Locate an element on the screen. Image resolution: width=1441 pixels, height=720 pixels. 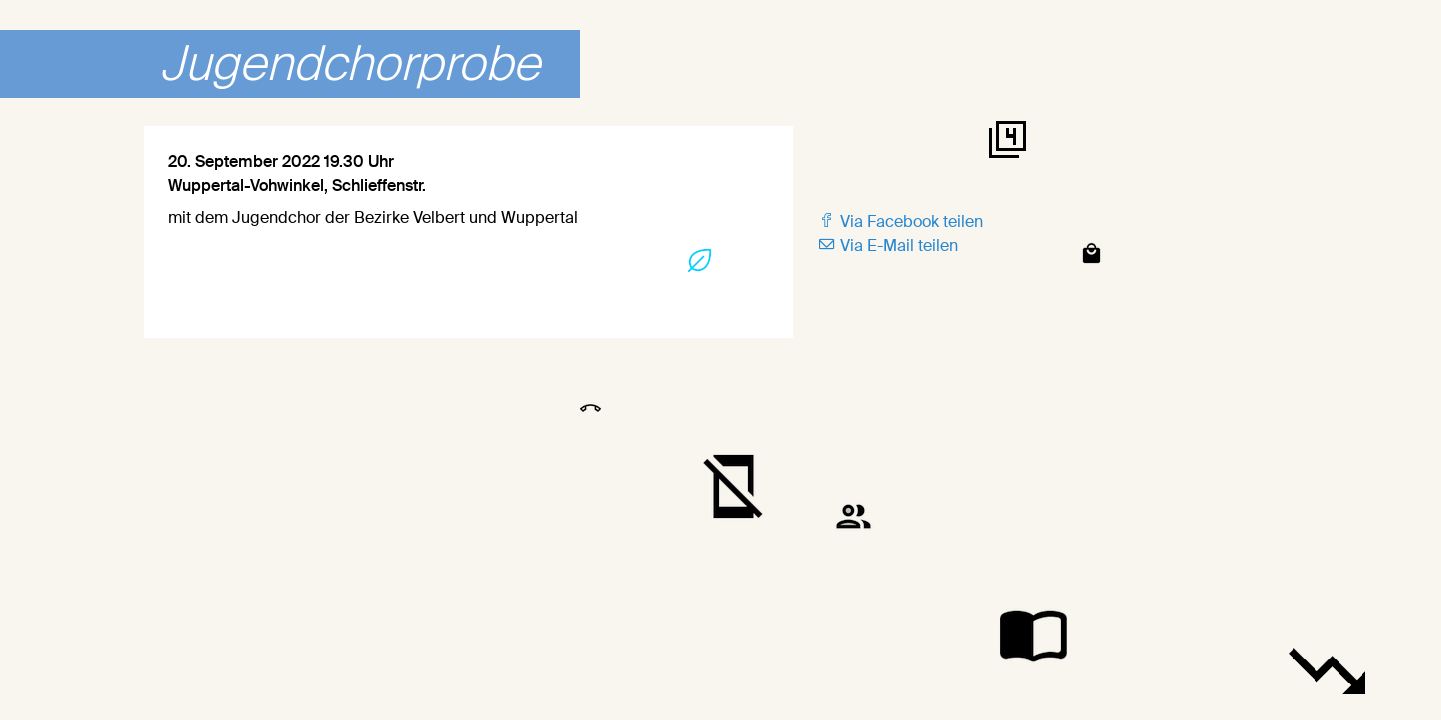
import contacts from address book is located at coordinates (1033, 633).